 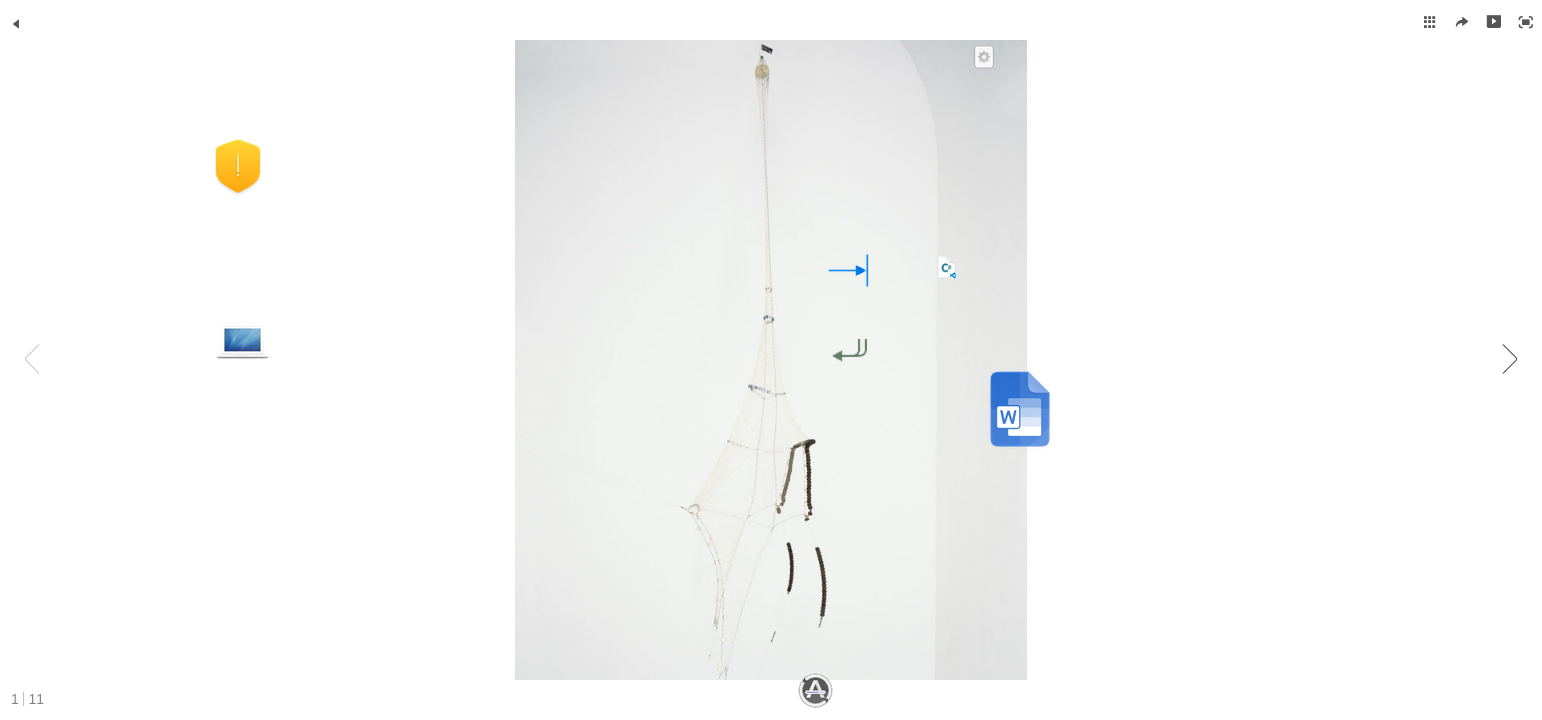 I want to click on indicates a connected macbook device, so click(x=242, y=339).